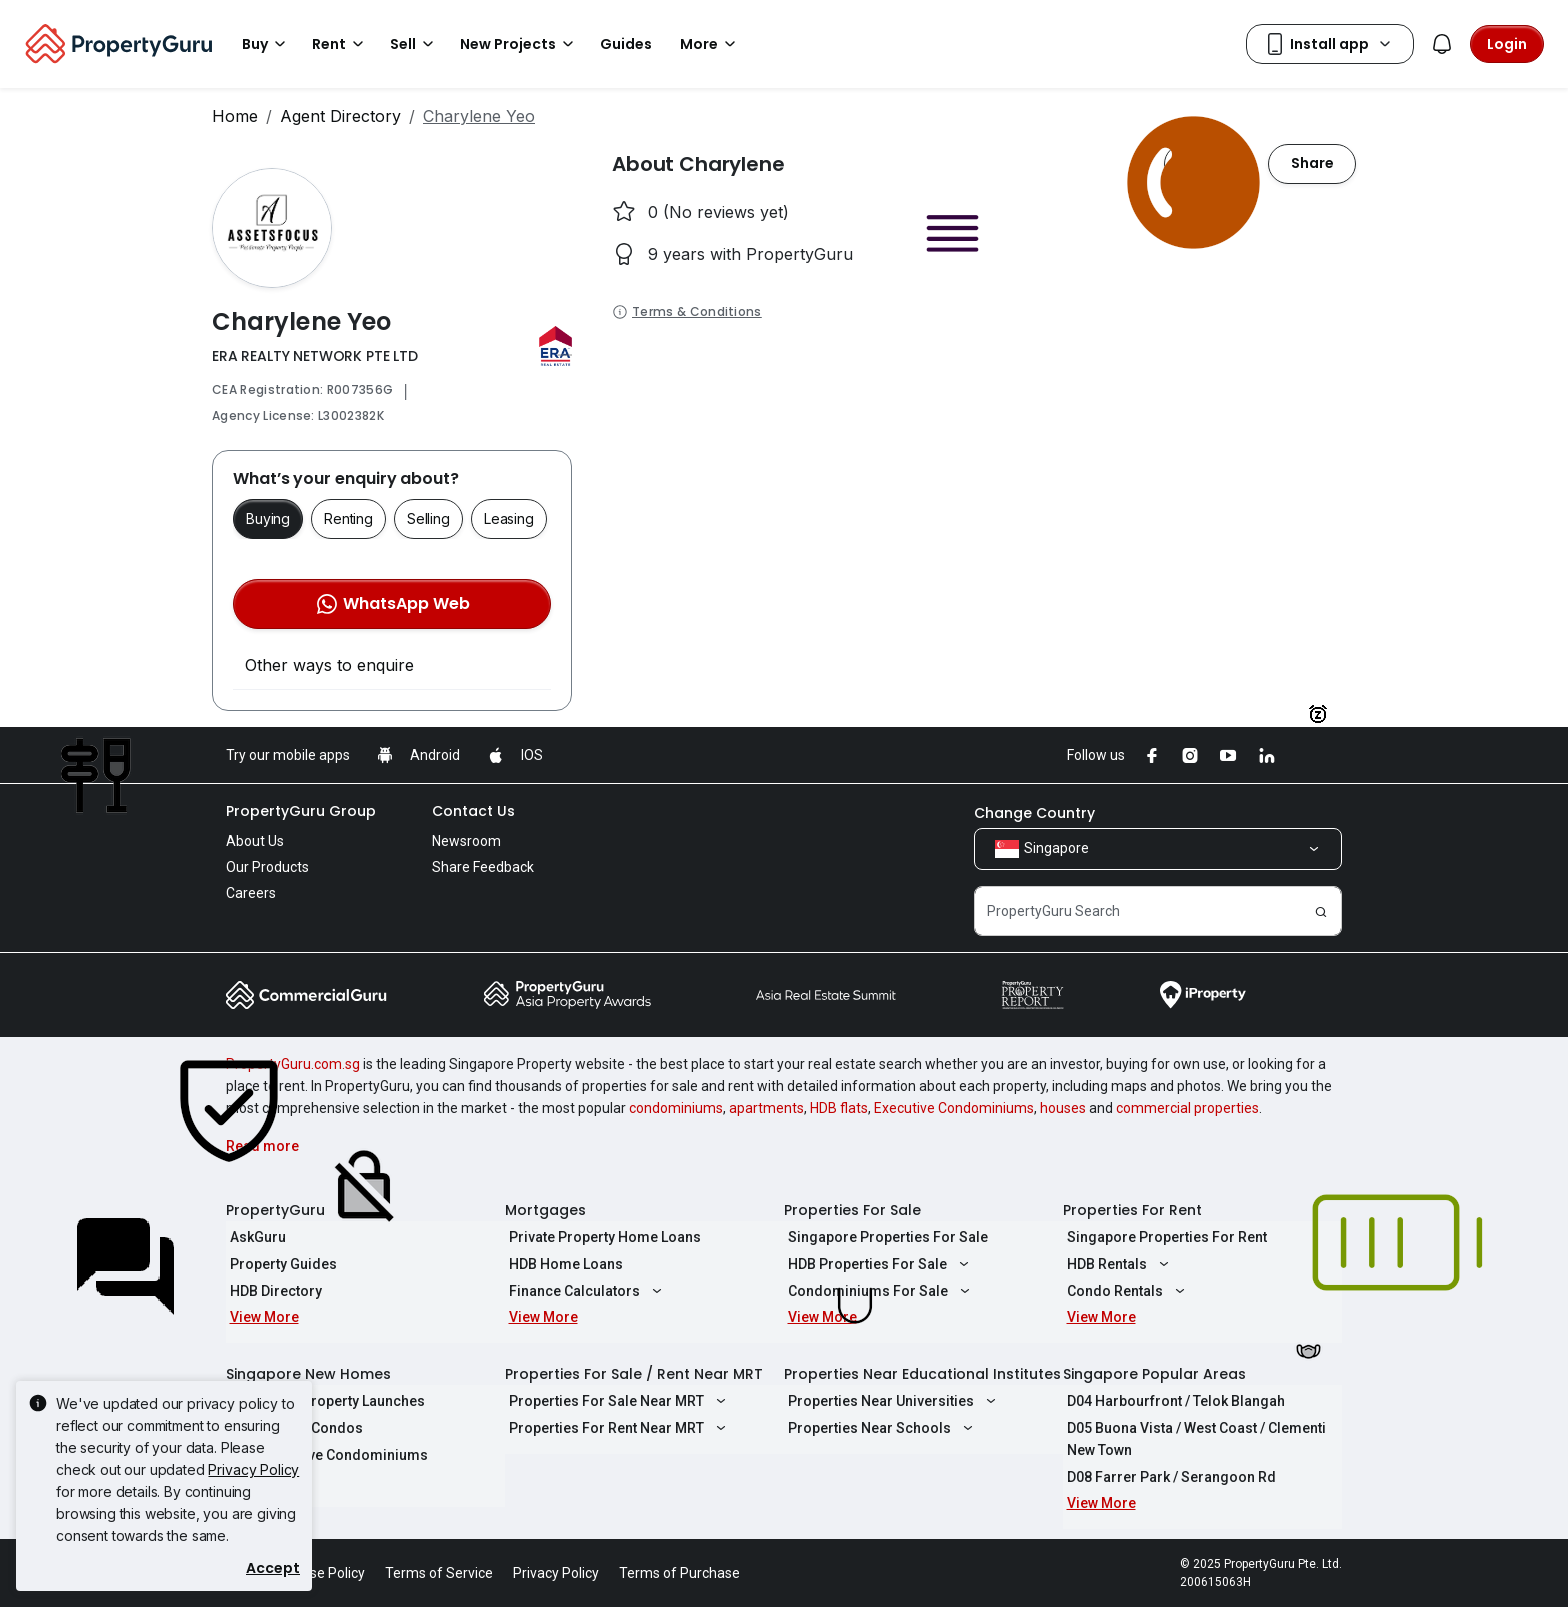 Image resolution: width=1568 pixels, height=1607 pixels. What do you see at coordinates (1193, 182) in the screenshot?
I see `apply inner shadow effect to the left side` at bounding box center [1193, 182].